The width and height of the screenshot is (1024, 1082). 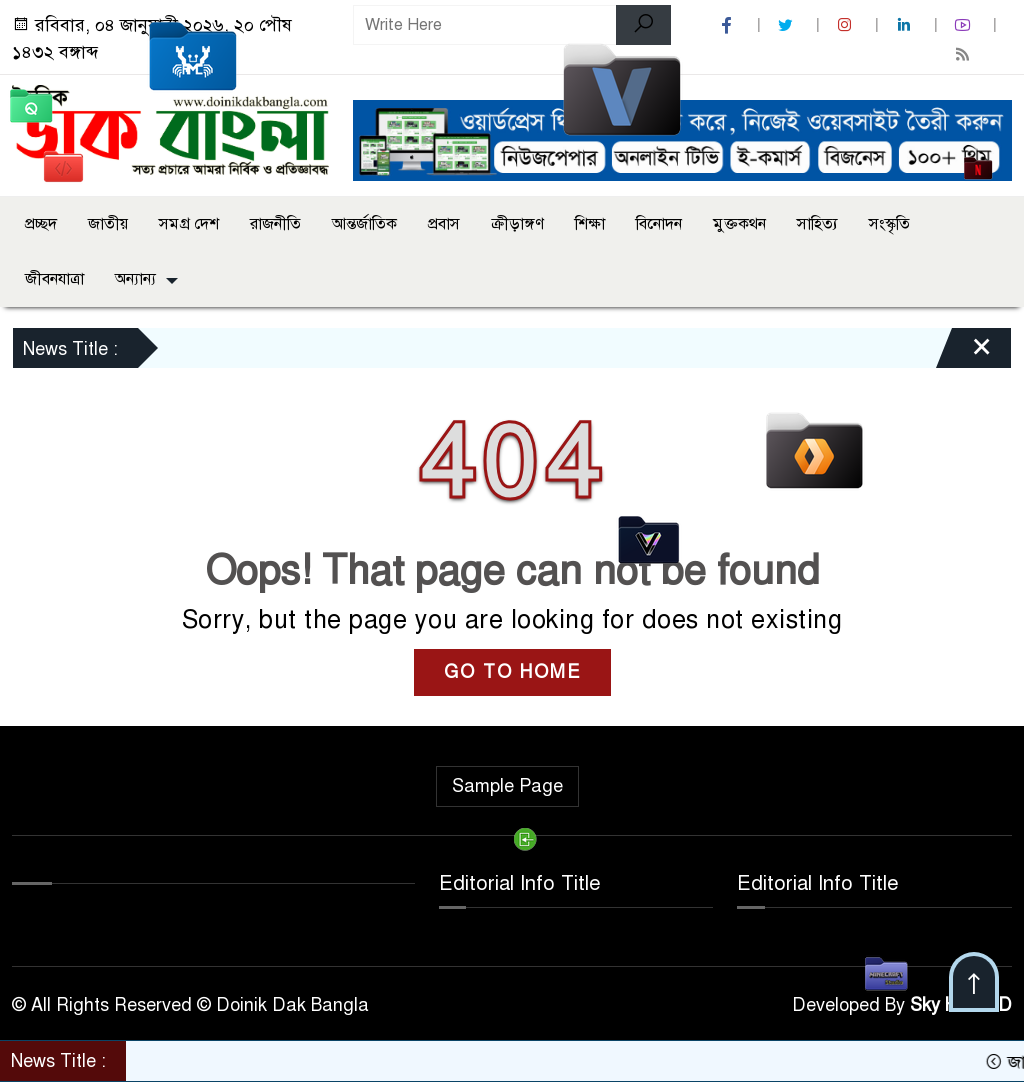 I want to click on log out of the current session, so click(x=525, y=839).